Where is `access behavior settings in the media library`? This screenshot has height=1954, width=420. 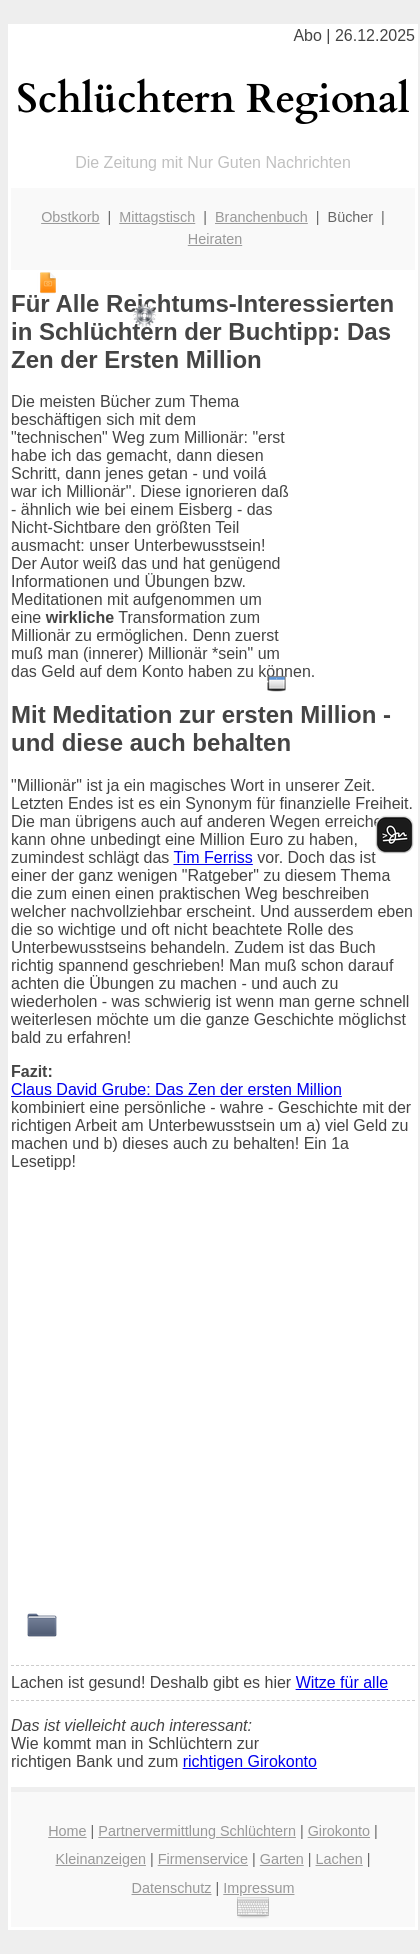 access behavior settings in the media library is located at coordinates (144, 315).